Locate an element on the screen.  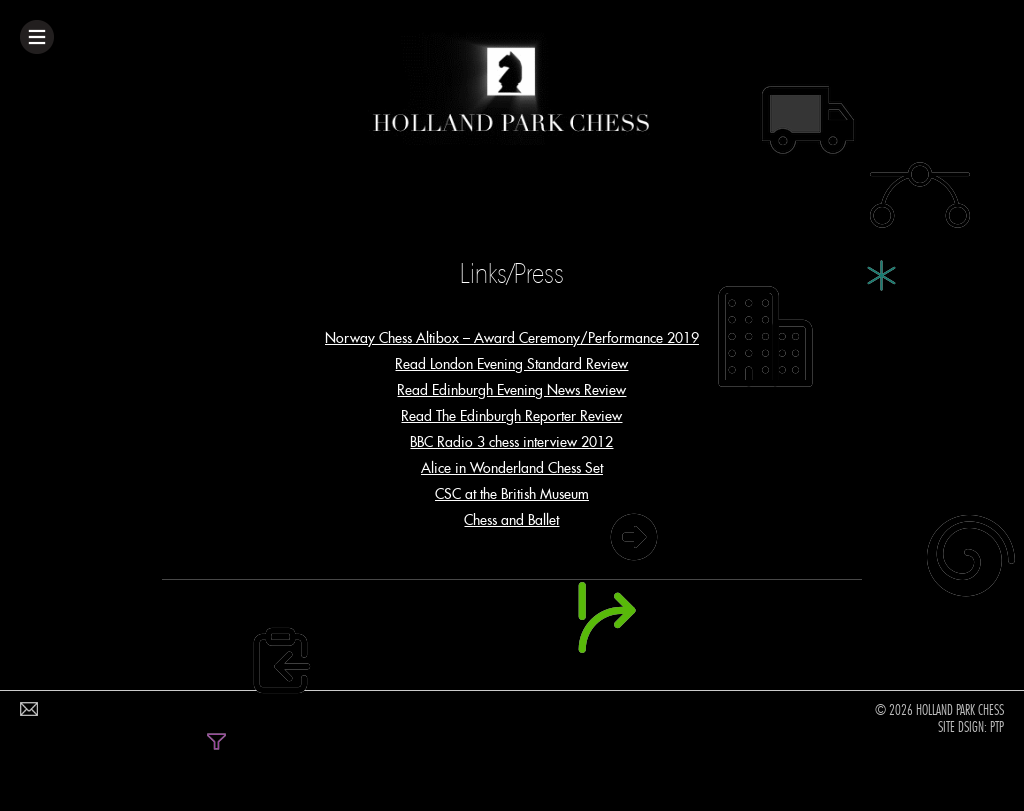
indicates a required field in a form is located at coordinates (881, 275).